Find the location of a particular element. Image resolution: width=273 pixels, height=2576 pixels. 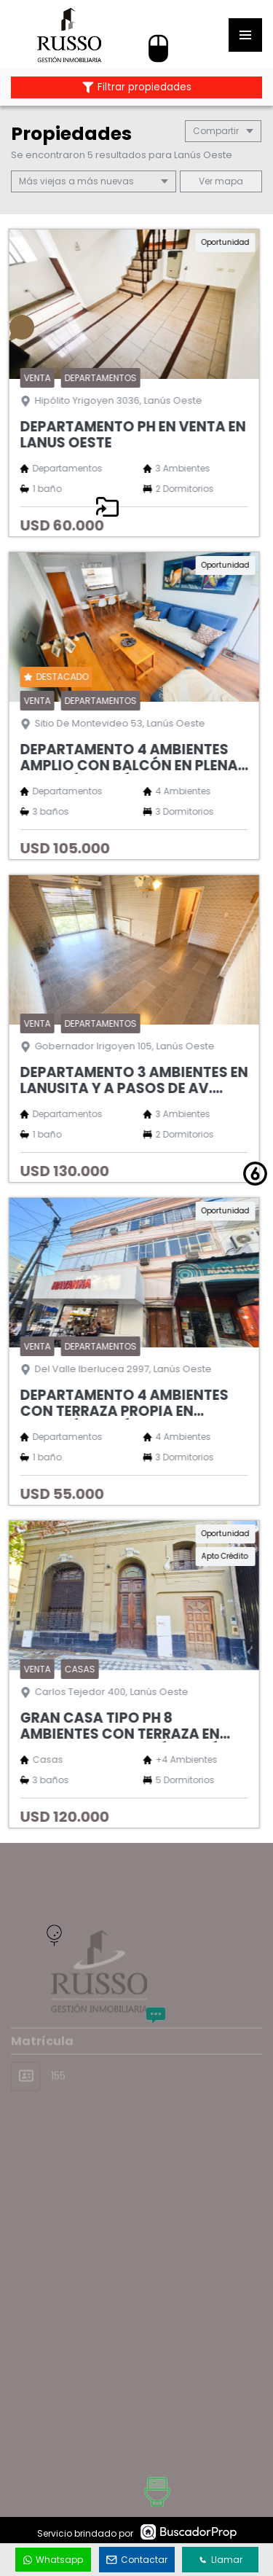

access golf-related features or content is located at coordinates (54, 1935).